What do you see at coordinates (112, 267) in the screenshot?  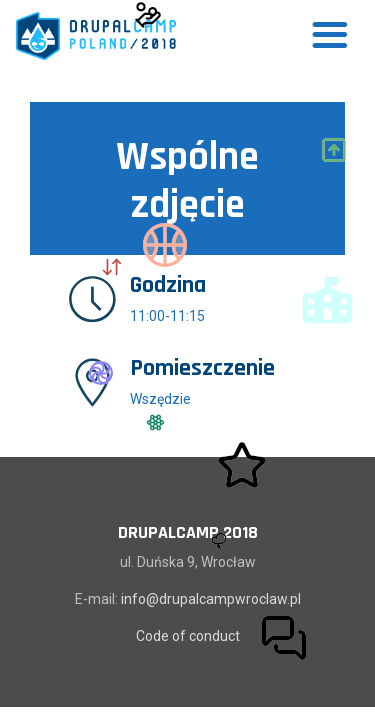 I see `sort items in ascending or descending order` at bounding box center [112, 267].